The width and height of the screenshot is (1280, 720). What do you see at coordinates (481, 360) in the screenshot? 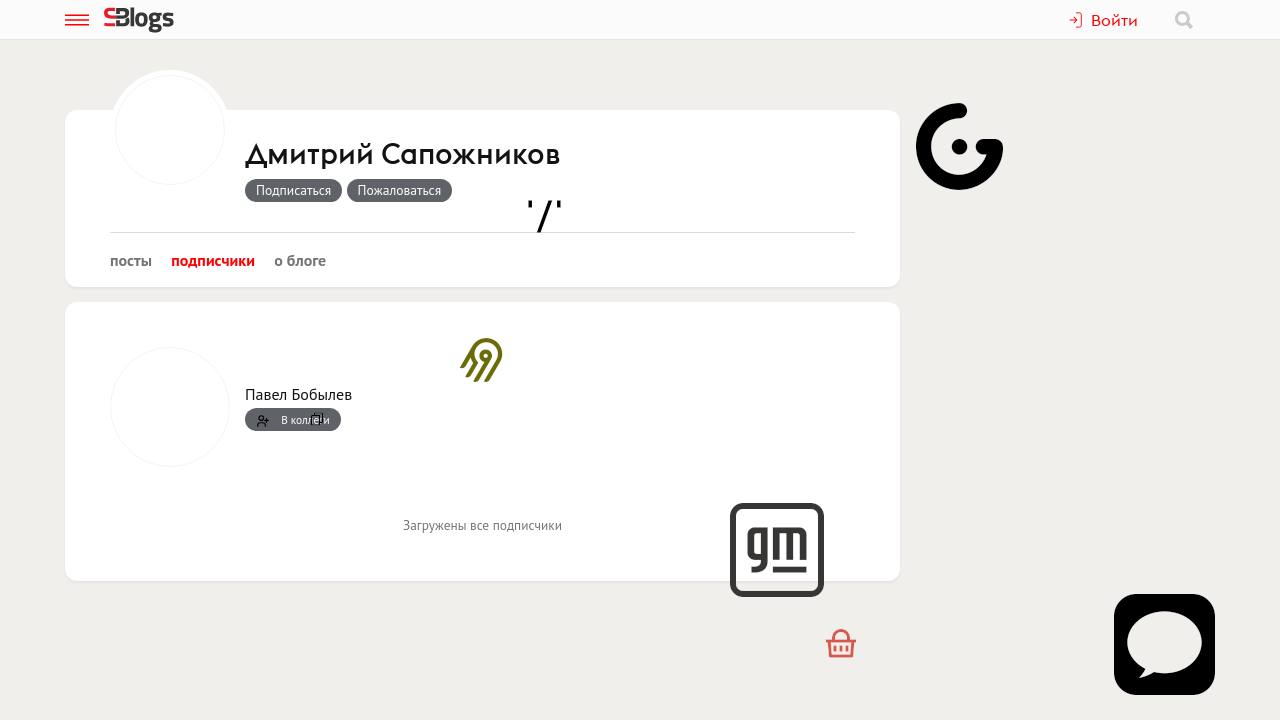
I see `airbyte logo - a data integration platform` at bounding box center [481, 360].